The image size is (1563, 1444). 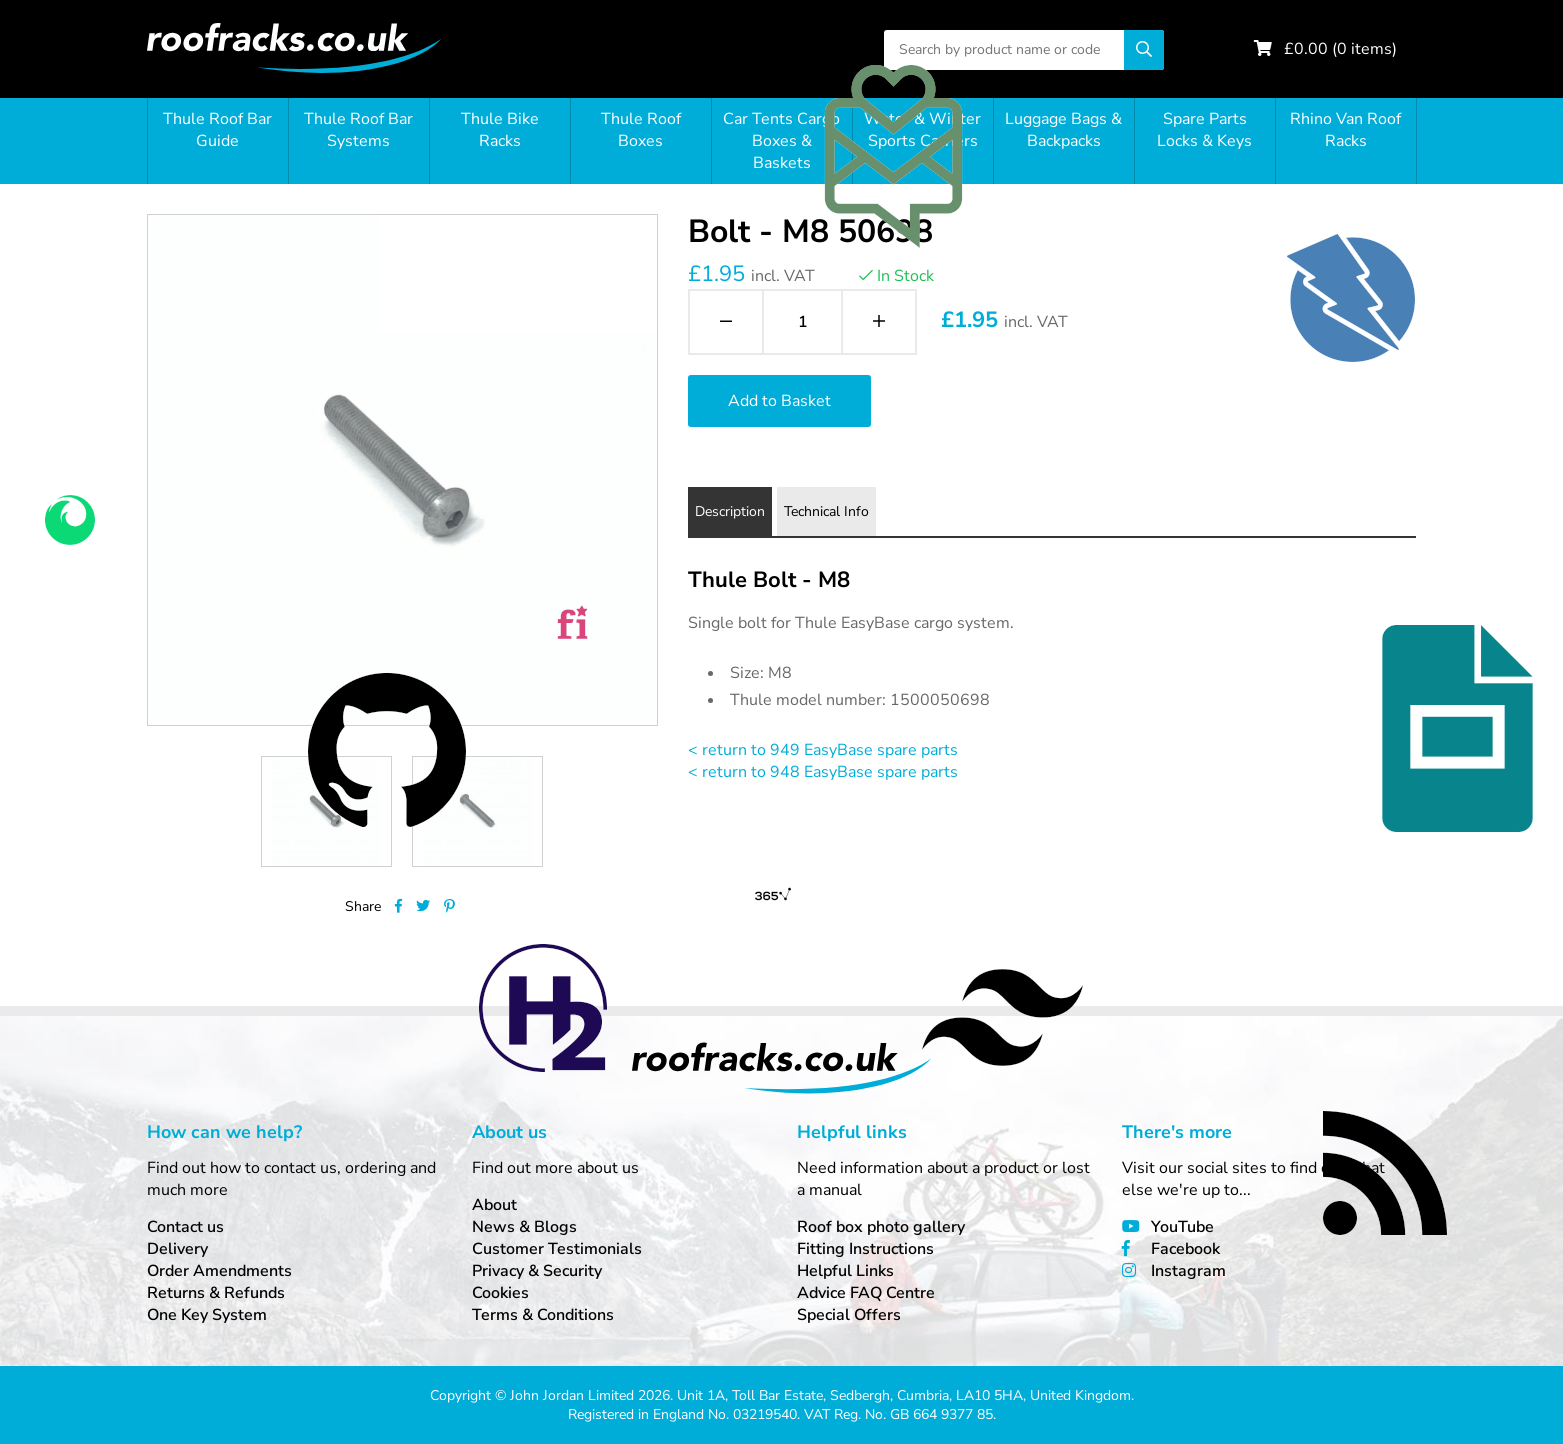 What do you see at coordinates (893, 156) in the screenshot?
I see `open tinyletter email newsletter service` at bounding box center [893, 156].